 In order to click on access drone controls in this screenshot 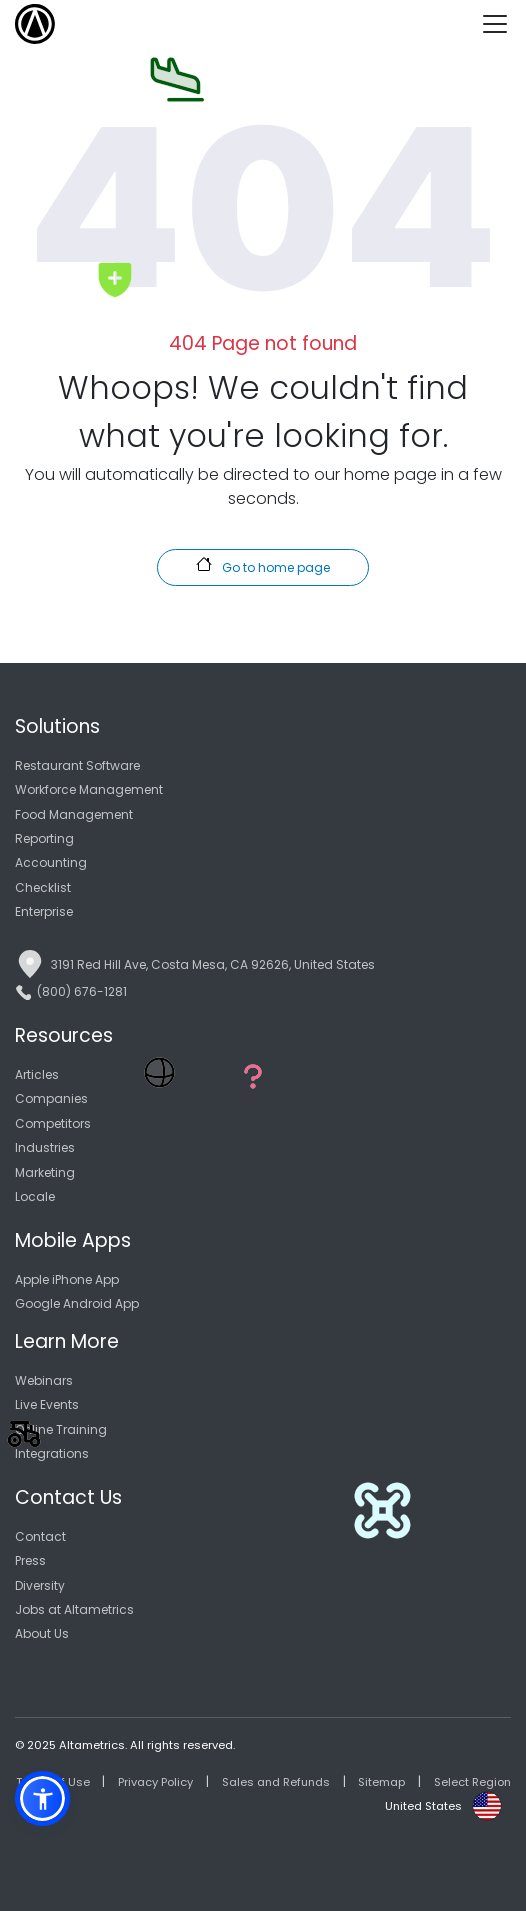, I will do `click(382, 1510)`.